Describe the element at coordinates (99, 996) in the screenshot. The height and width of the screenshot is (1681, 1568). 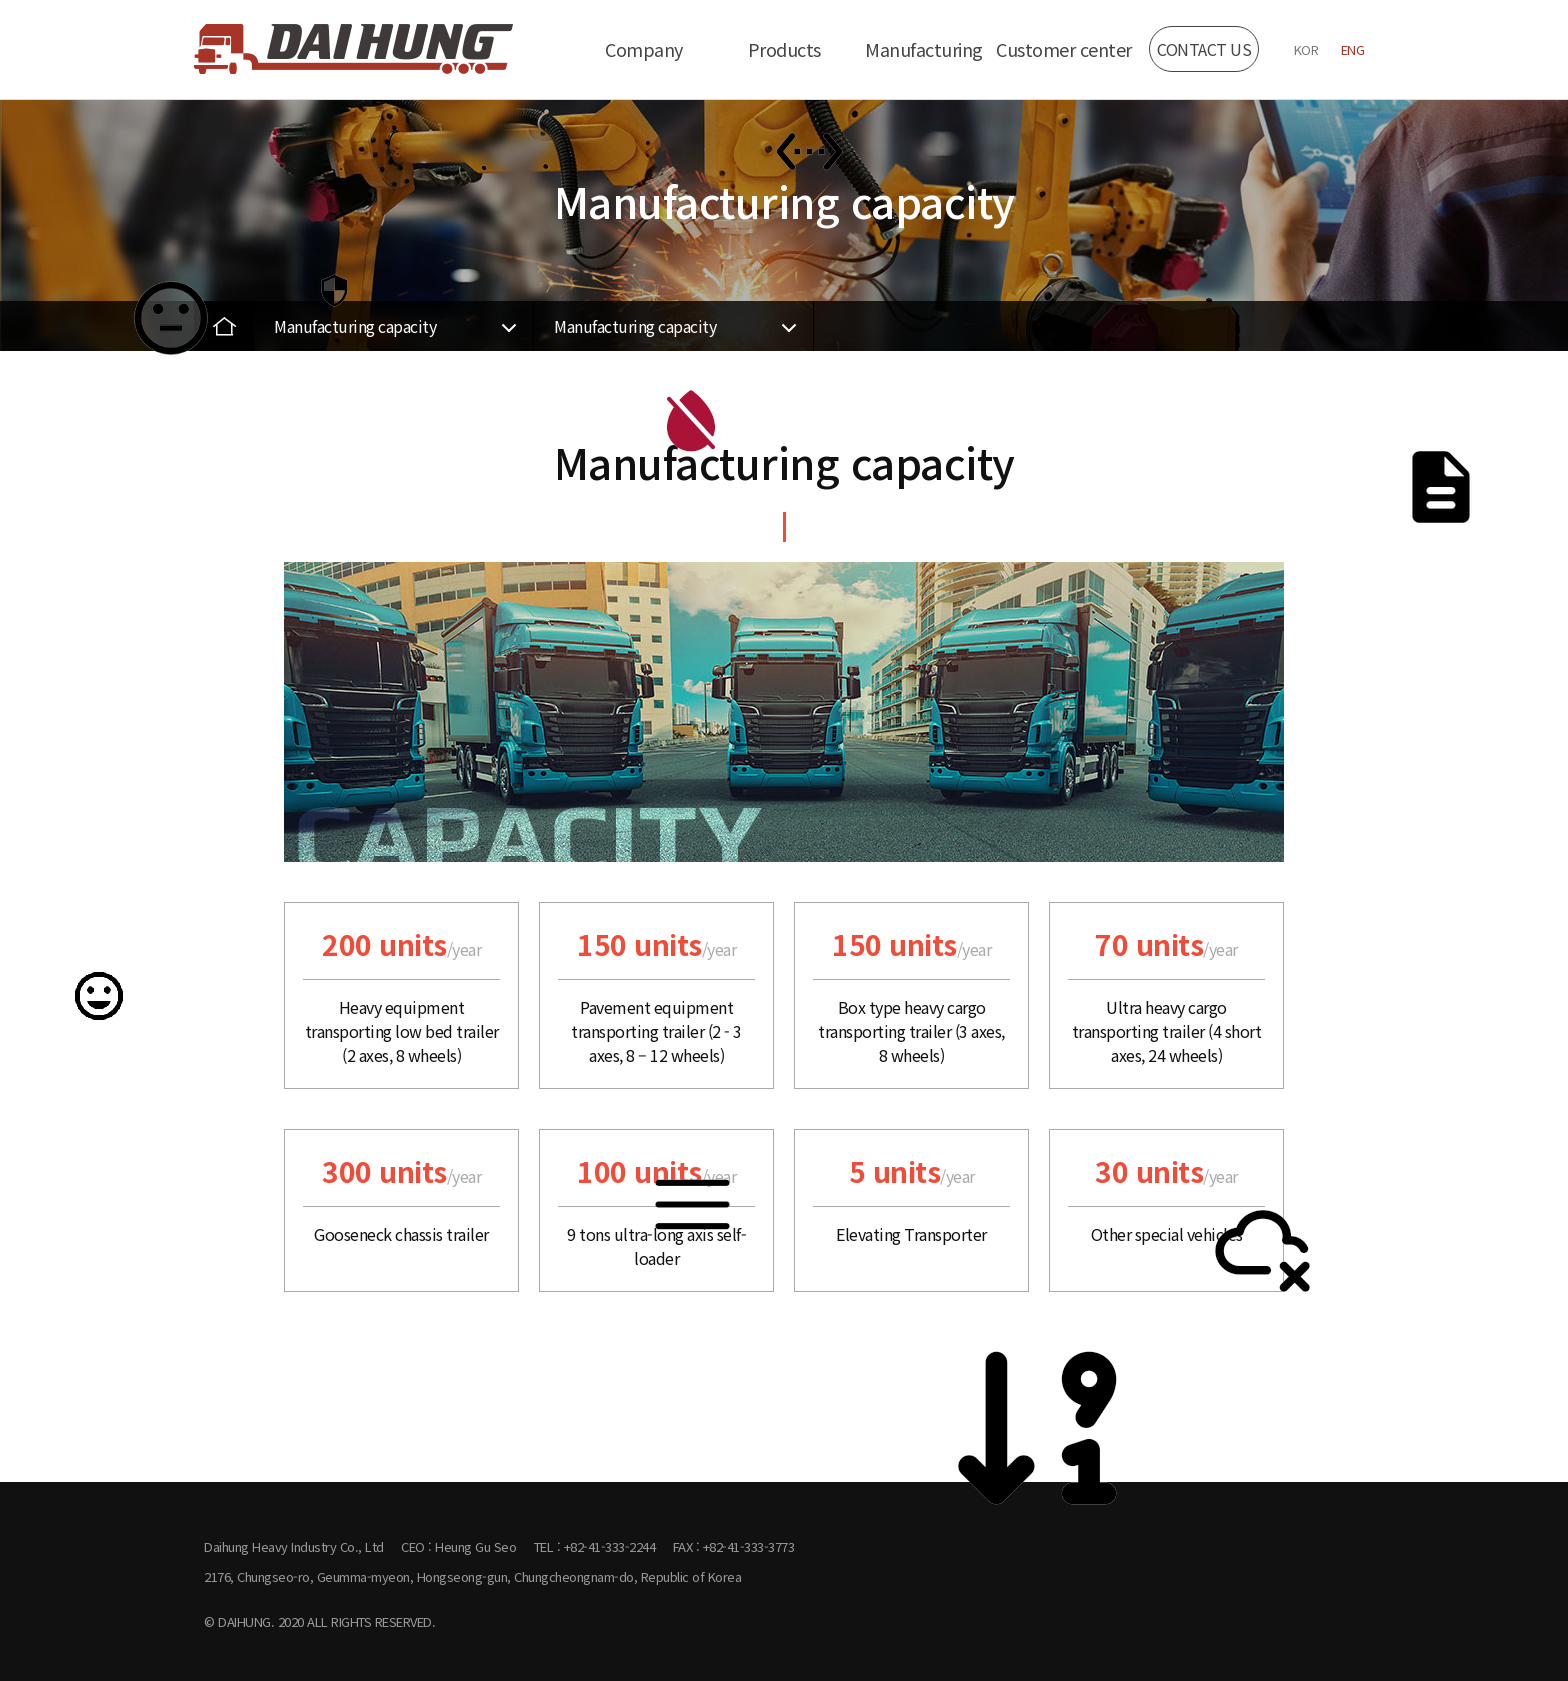
I see `set your mood or status` at that location.